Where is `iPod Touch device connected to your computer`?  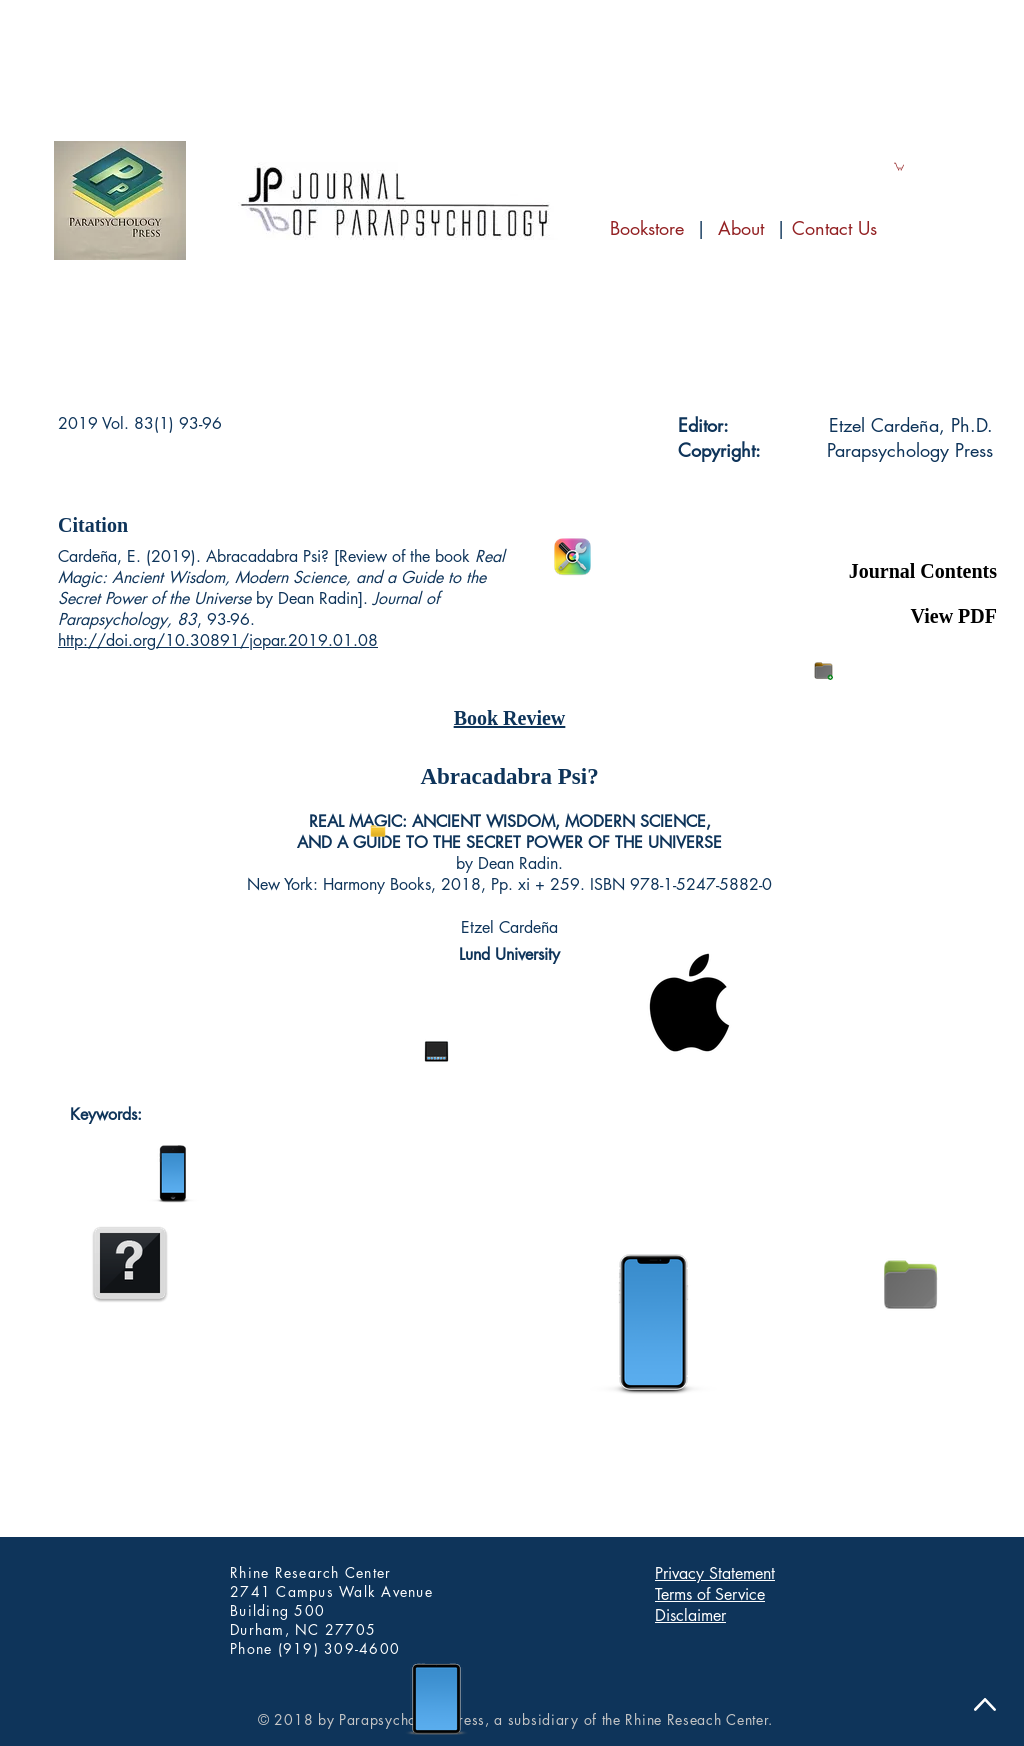
iPod Touch device connected to your computer is located at coordinates (173, 1174).